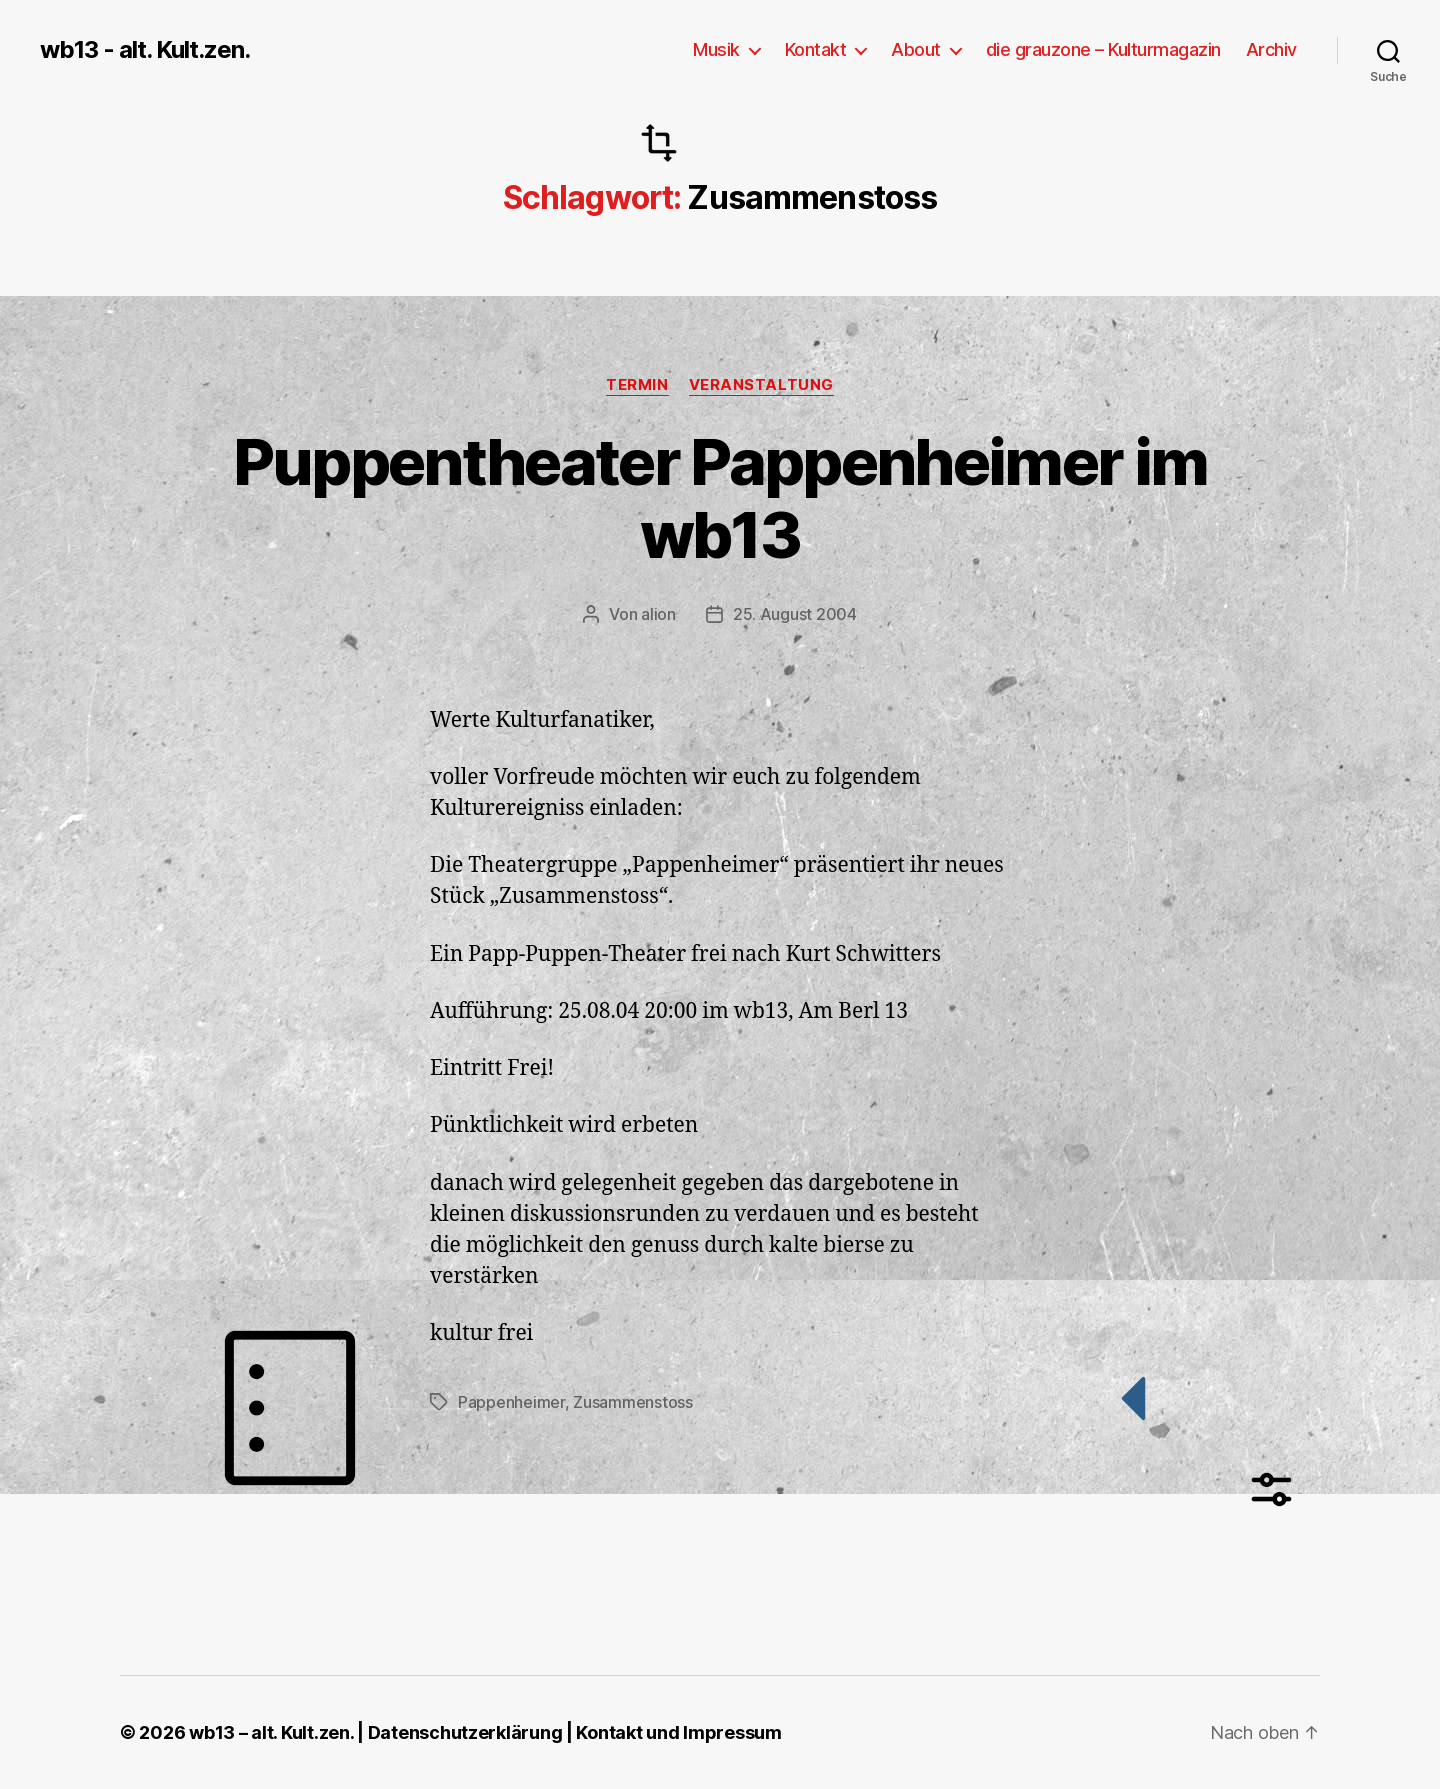 The width and height of the screenshot is (1440, 1789). What do you see at coordinates (1271, 1489) in the screenshot?
I see `adjust settings or preferences` at bounding box center [1271, 1489].